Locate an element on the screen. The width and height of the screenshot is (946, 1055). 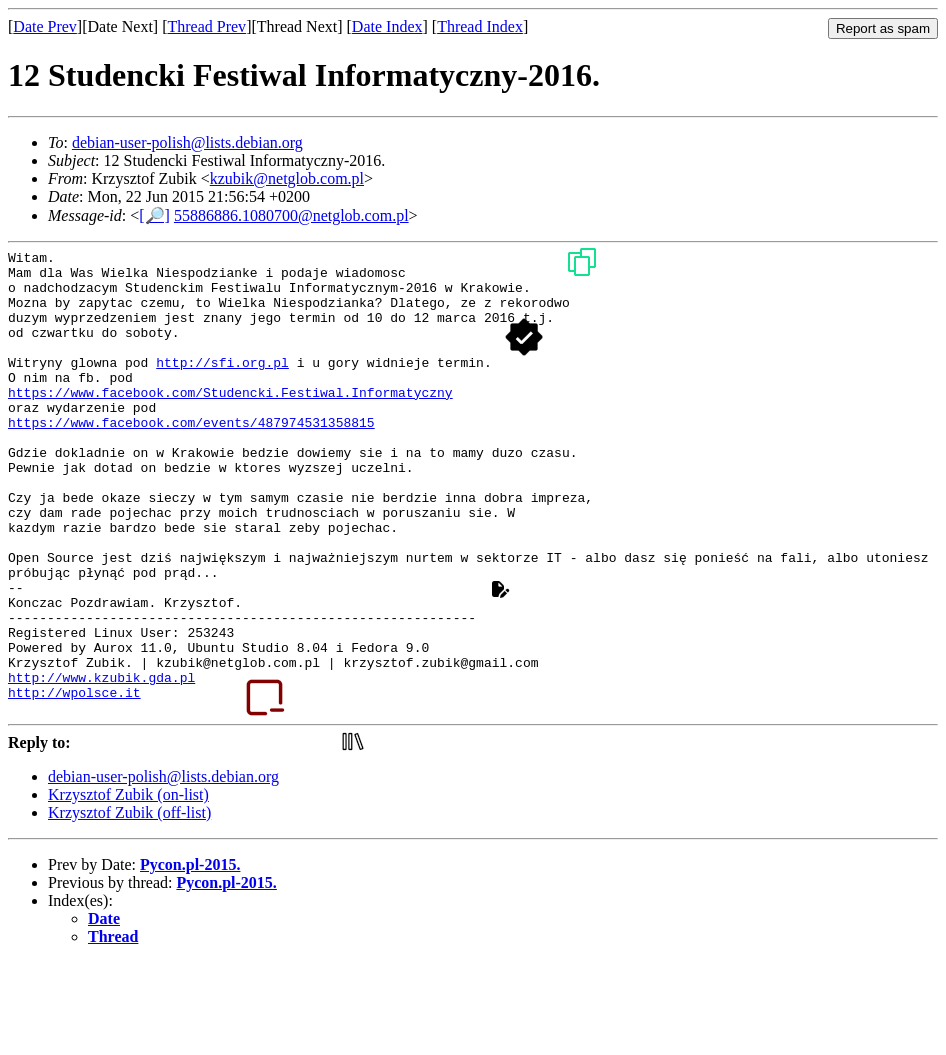
indicates a verified or authenticated account is located at coordinates (524, 337).